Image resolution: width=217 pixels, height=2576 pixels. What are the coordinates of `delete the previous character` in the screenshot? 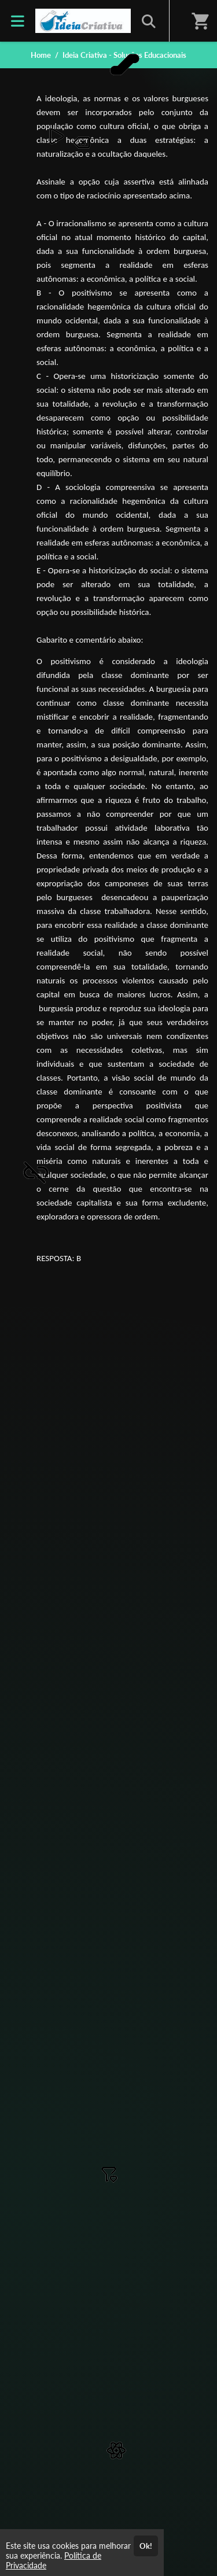 It's located at (81, 142).